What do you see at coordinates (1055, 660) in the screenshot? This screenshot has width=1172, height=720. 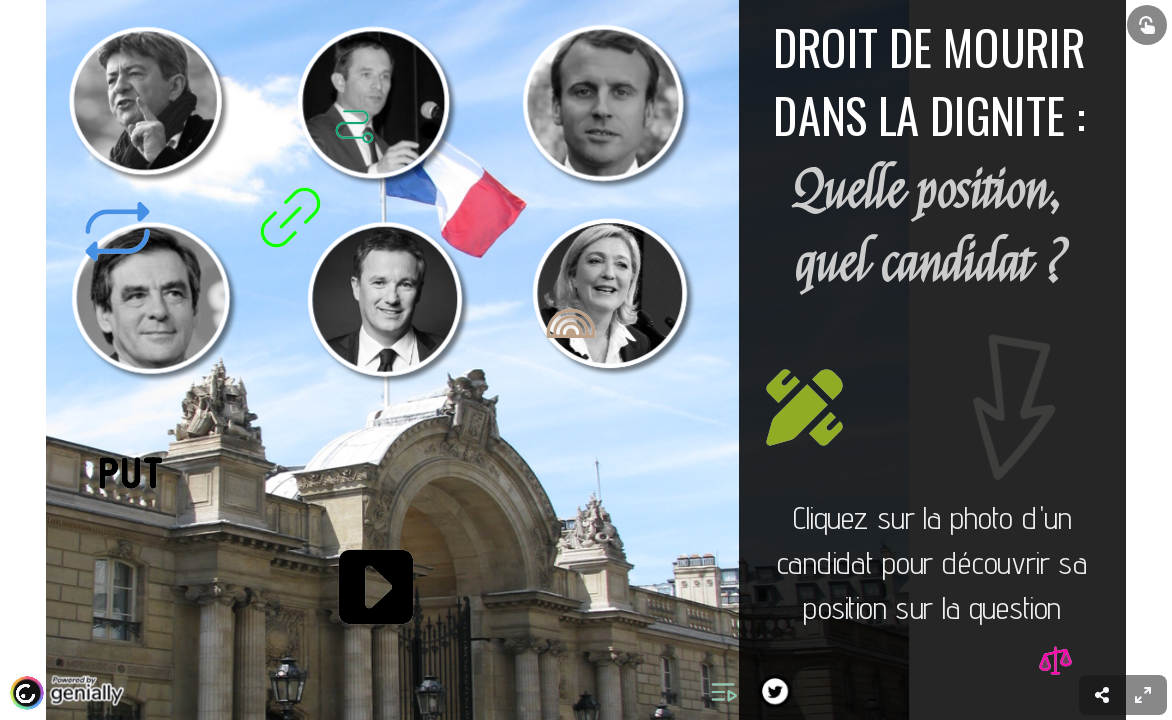 I see `access legal or terms of service information` at bounding box center [1055, 660].